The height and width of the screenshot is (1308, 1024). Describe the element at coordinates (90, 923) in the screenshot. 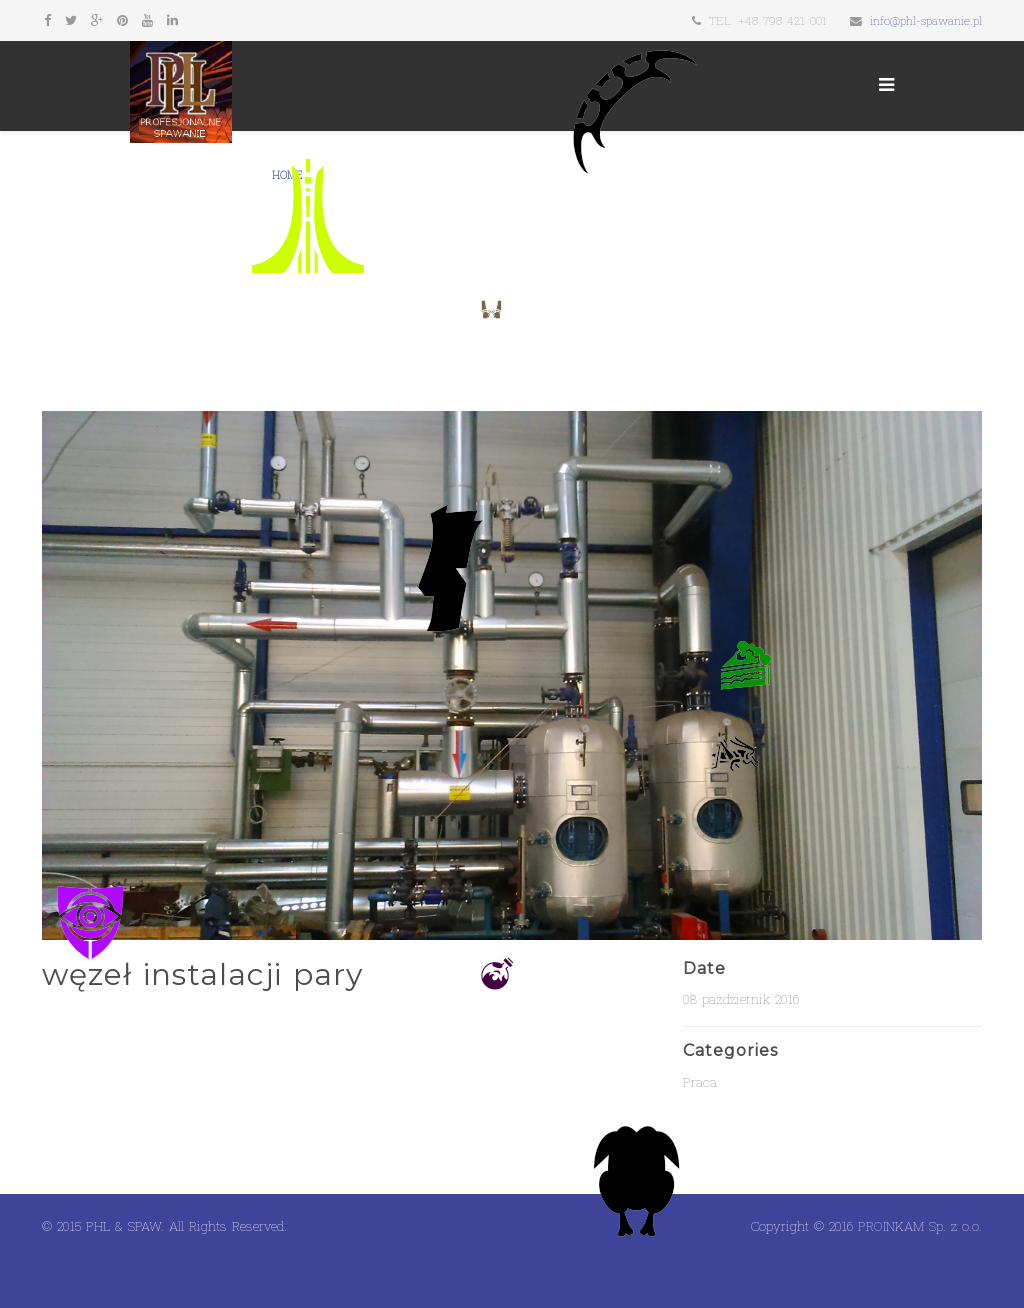

I see `enable privacy protection mode` at that location.